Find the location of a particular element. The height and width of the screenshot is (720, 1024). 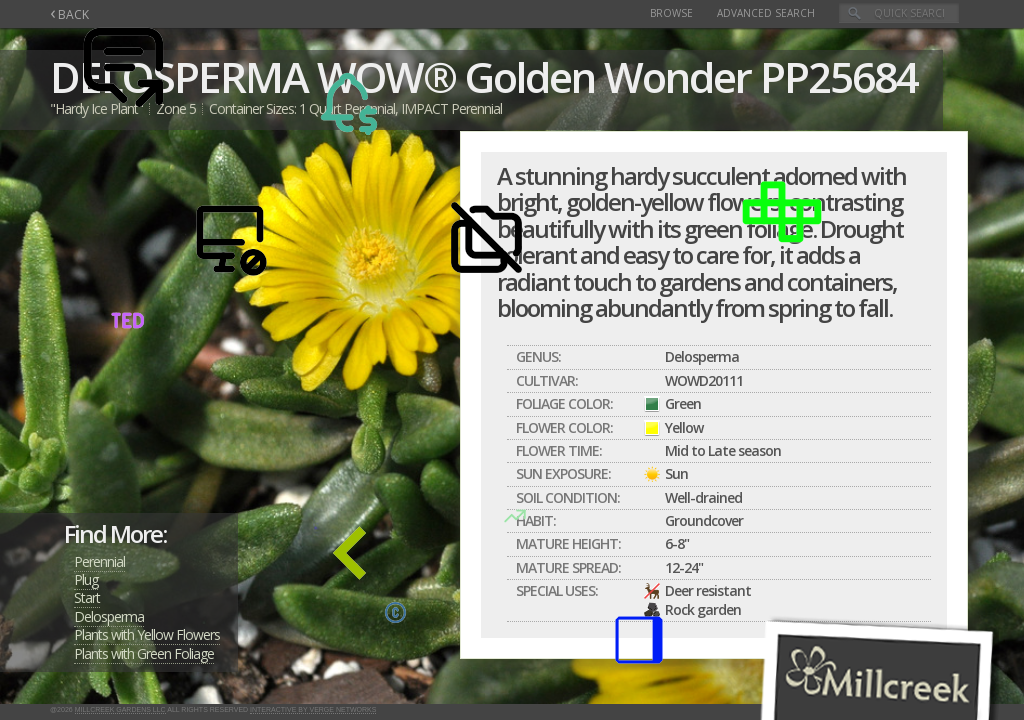

go back to the previous screen is located at coordinates (350, 553).